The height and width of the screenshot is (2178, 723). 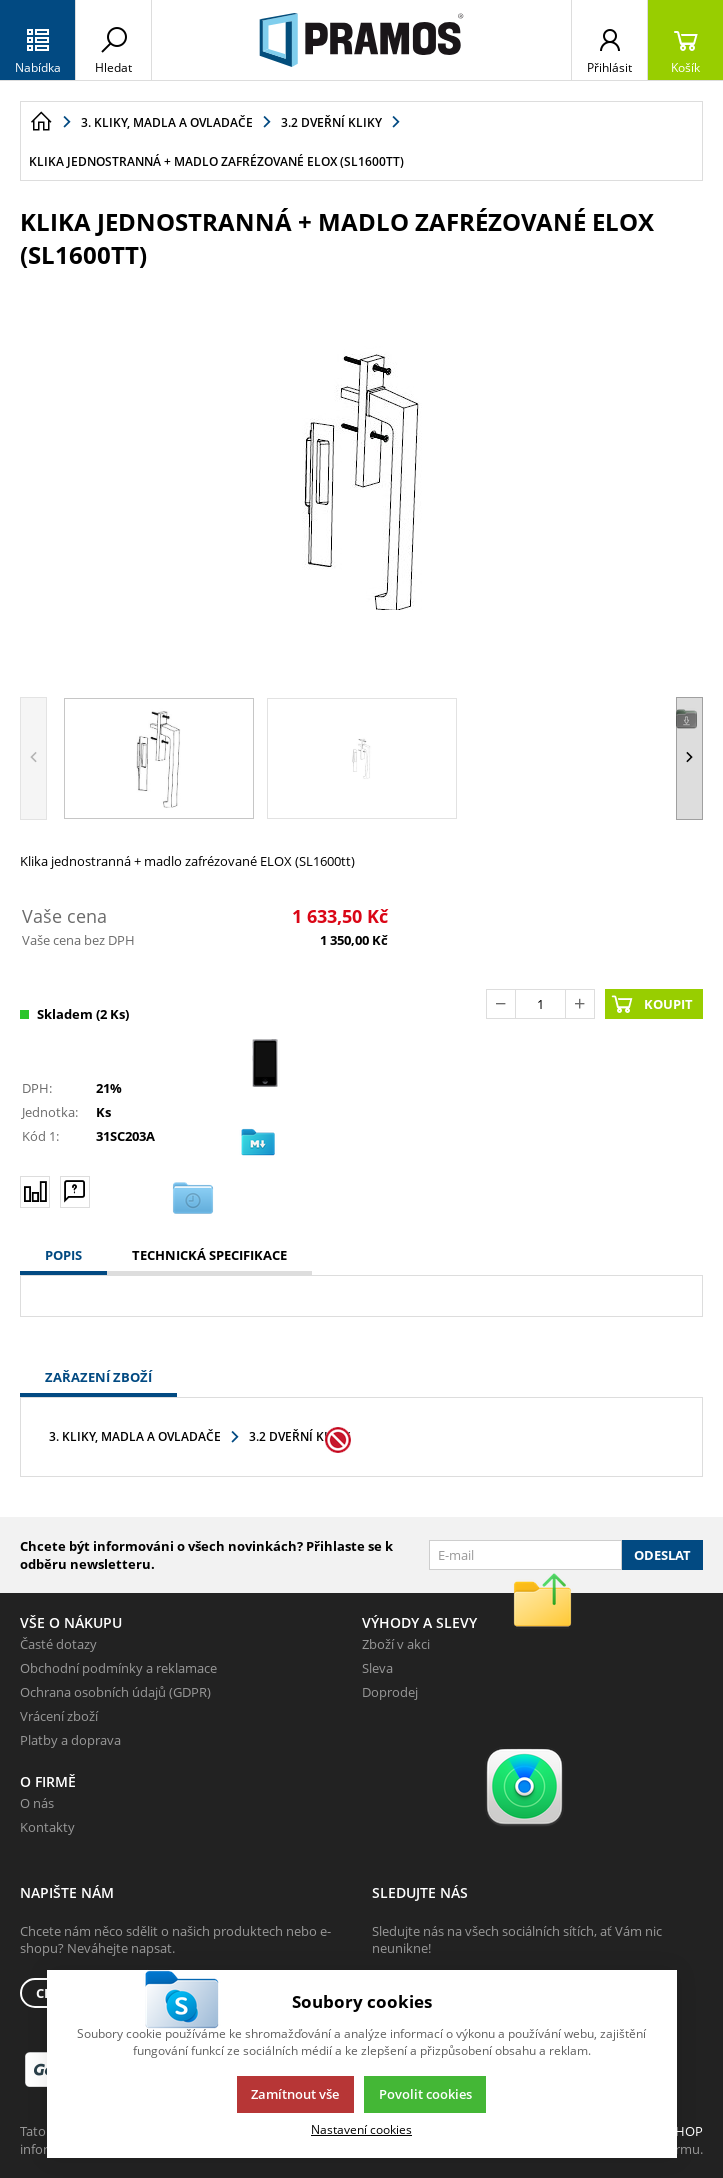 What do you see at coordinates (193, 1198) in the screenshot?
I see `access temporary files folder` at bounding box center [193, 1198].